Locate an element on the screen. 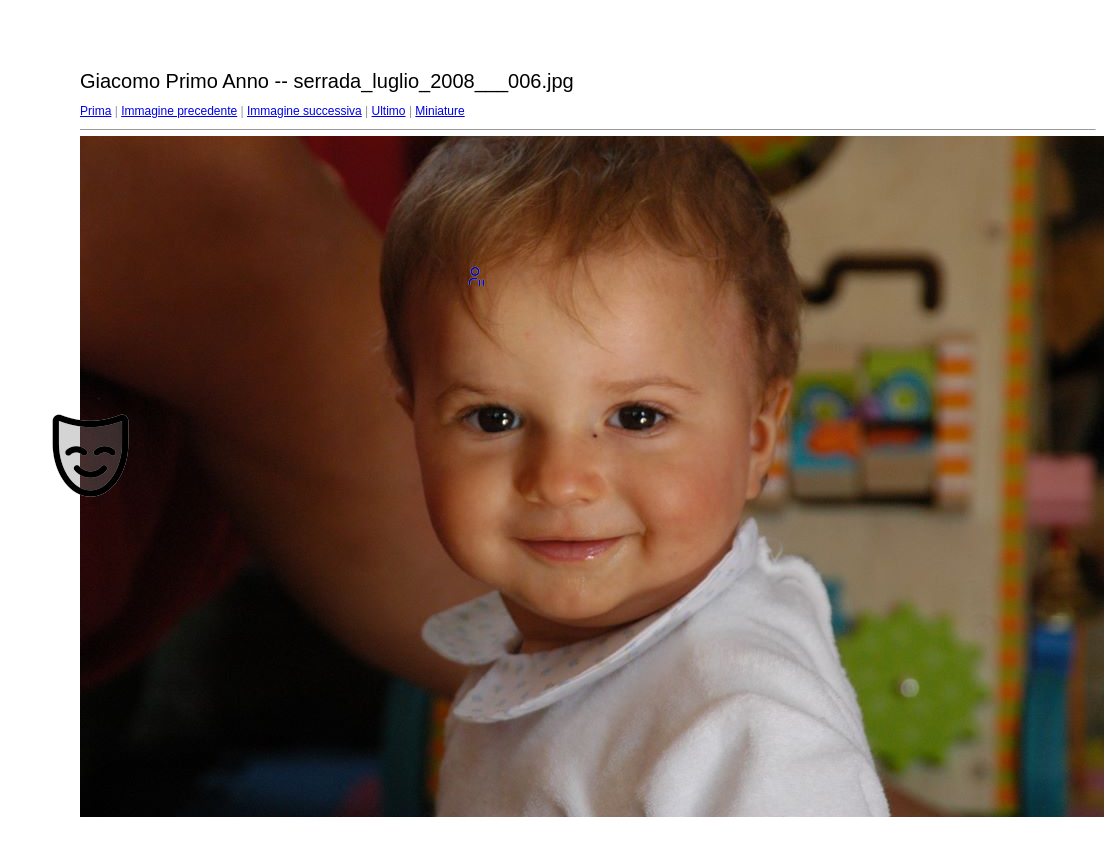 This screenshot has height=865, width=1104. theater or entertainment category is located at coordinates (90, 452).